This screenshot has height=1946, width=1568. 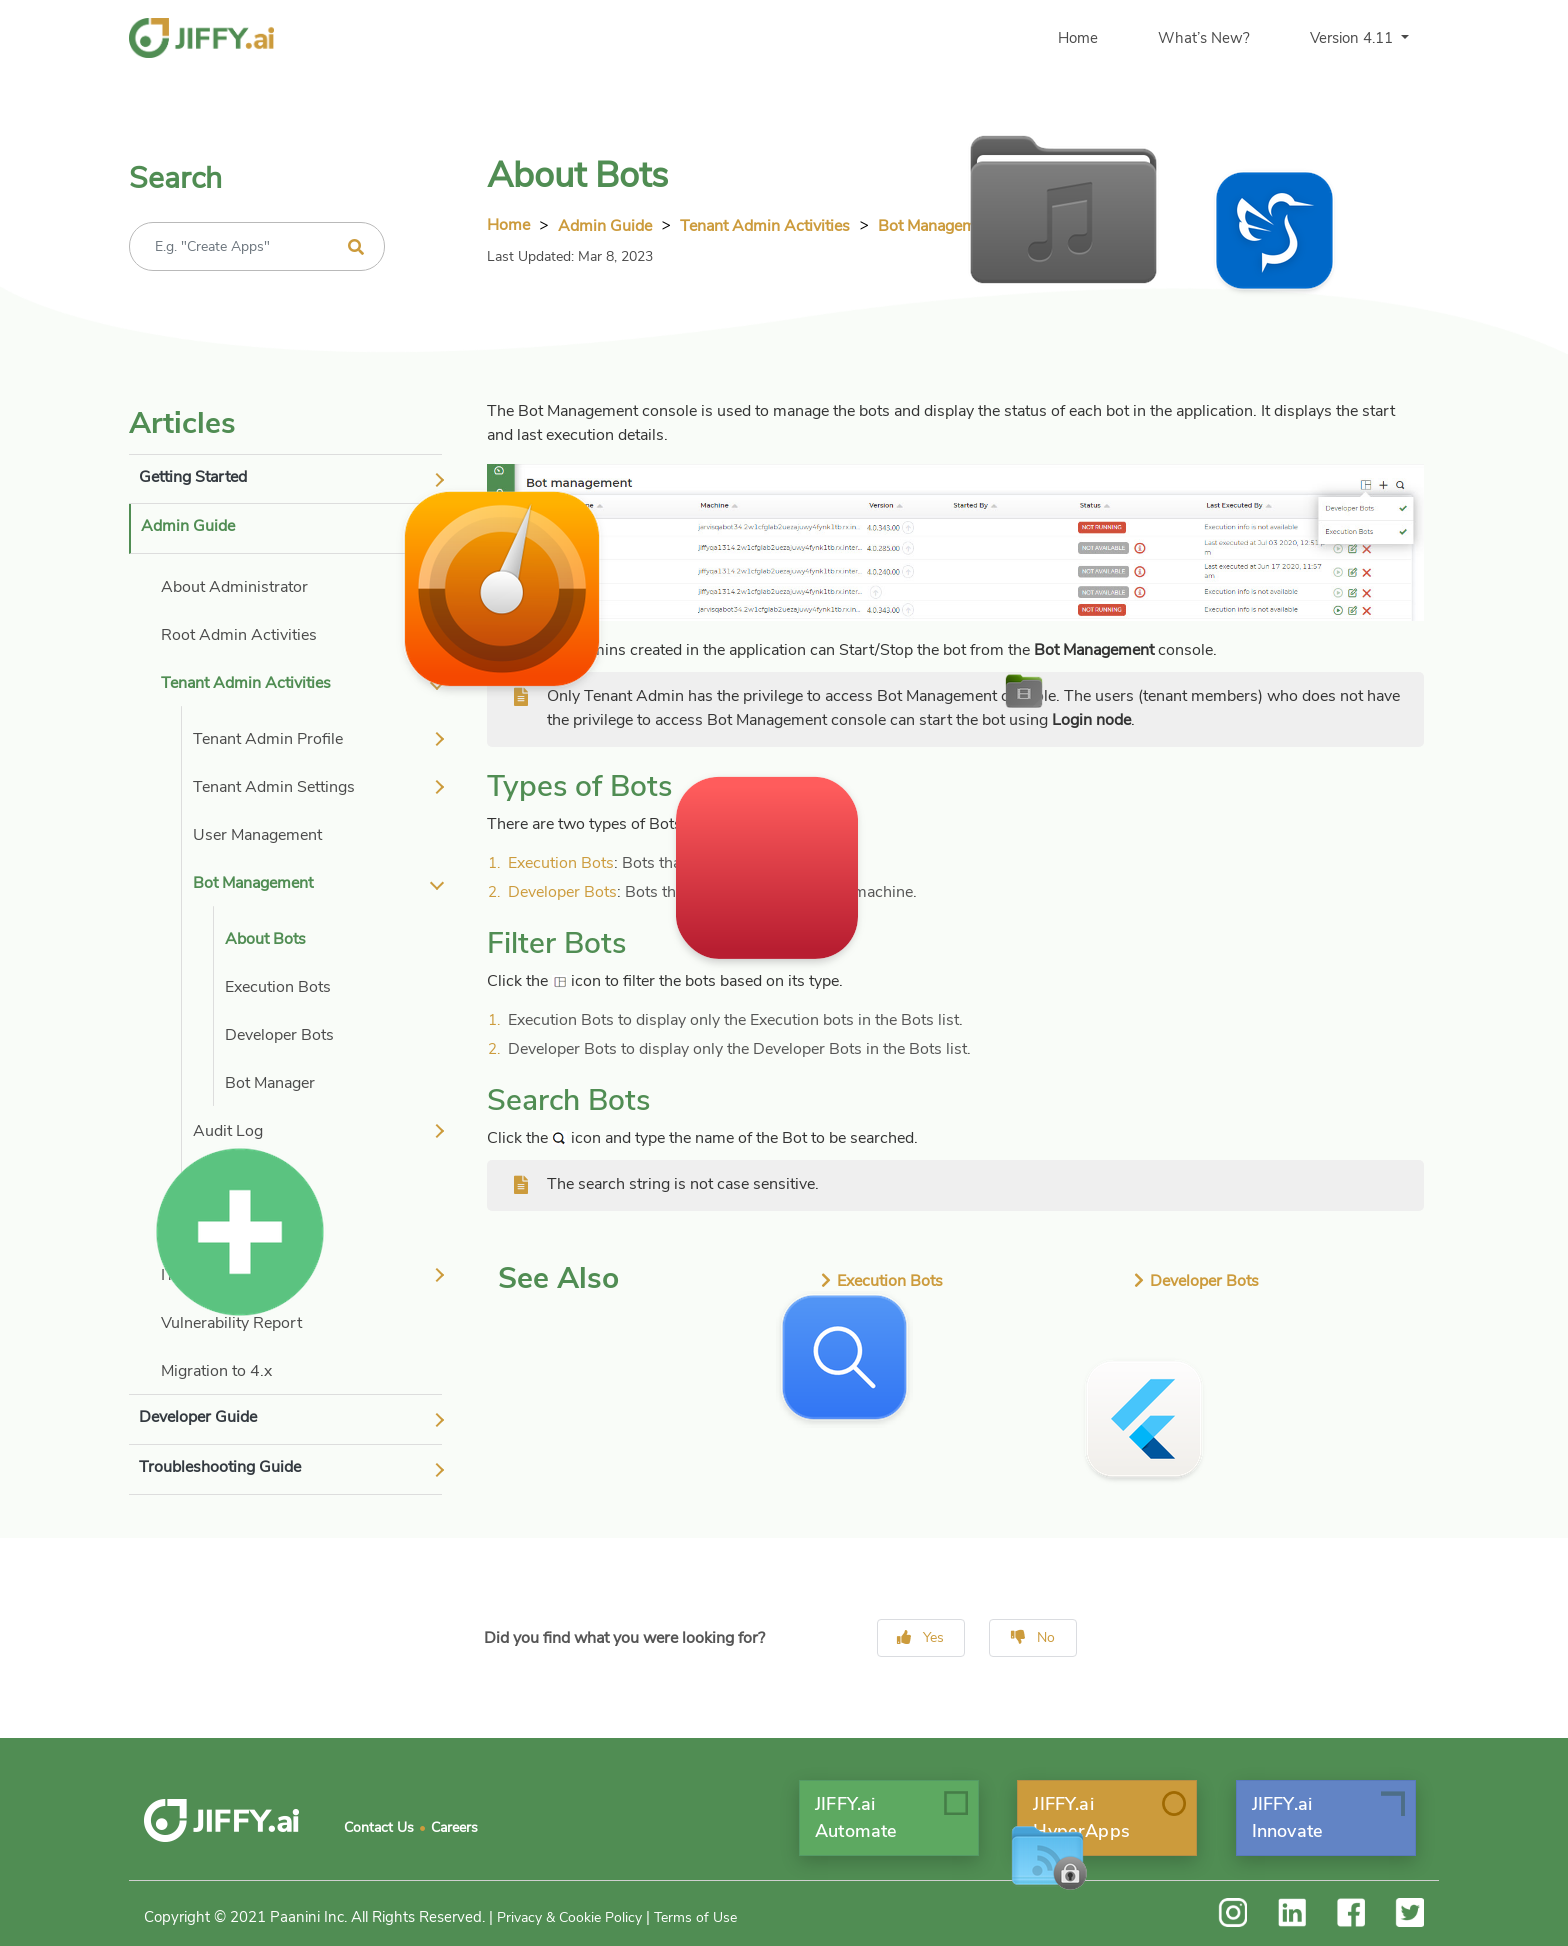 What do you see at coordinates (1063, 209) in the screenshot?
I see `open your music files folder` at bounding box center [1063, 209].